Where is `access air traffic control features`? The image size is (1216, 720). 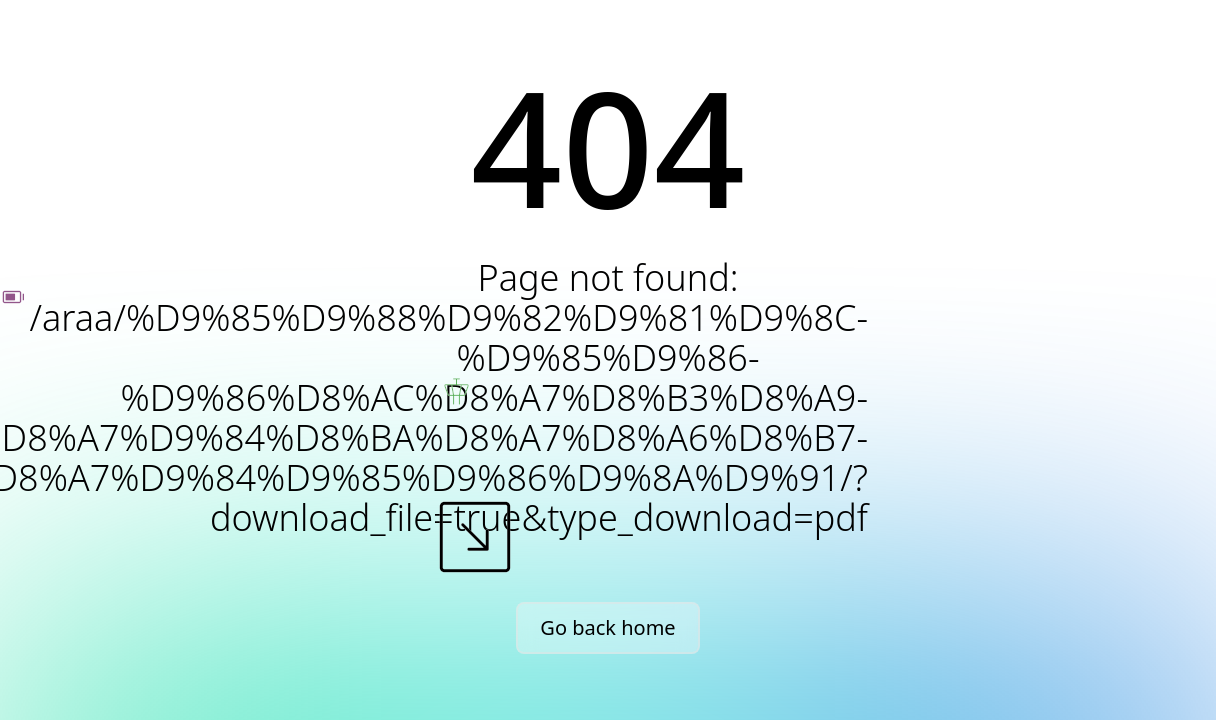 access air traffic control features is located at coordinates (456, 391).